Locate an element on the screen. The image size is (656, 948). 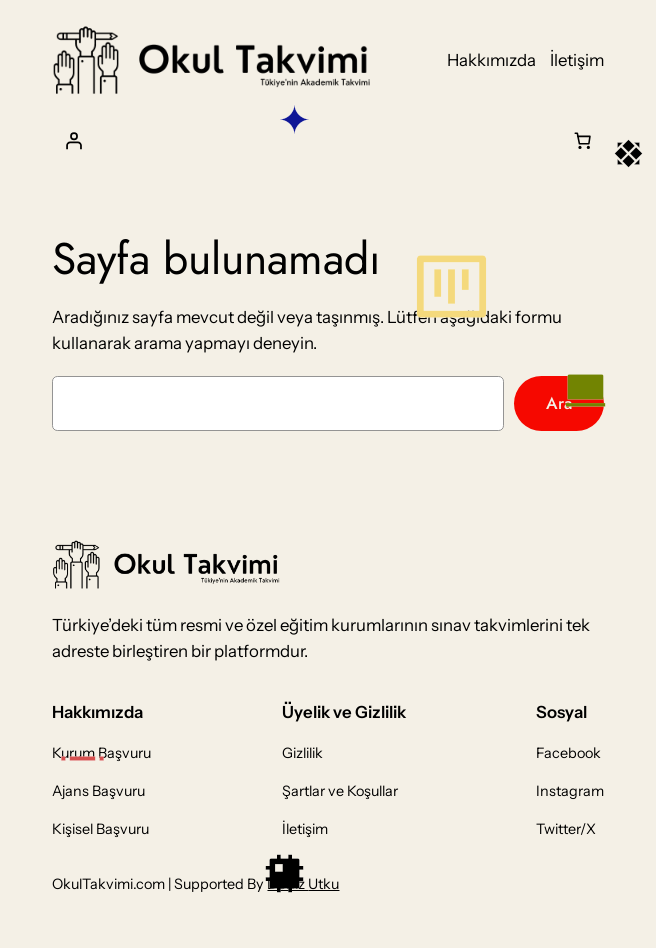
centos linux operating system logo is located at coordinates (628, 153).